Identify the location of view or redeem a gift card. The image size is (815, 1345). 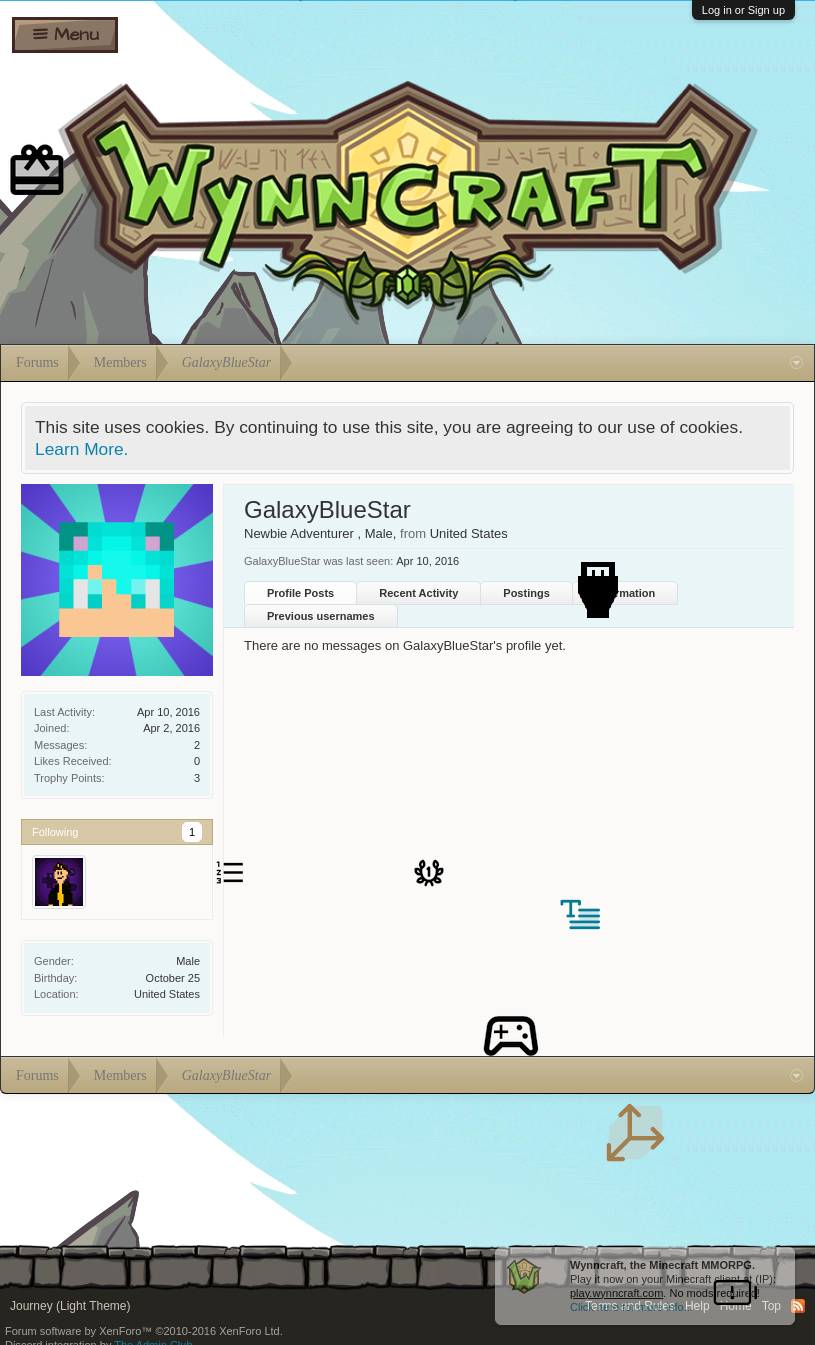
(37, 171).